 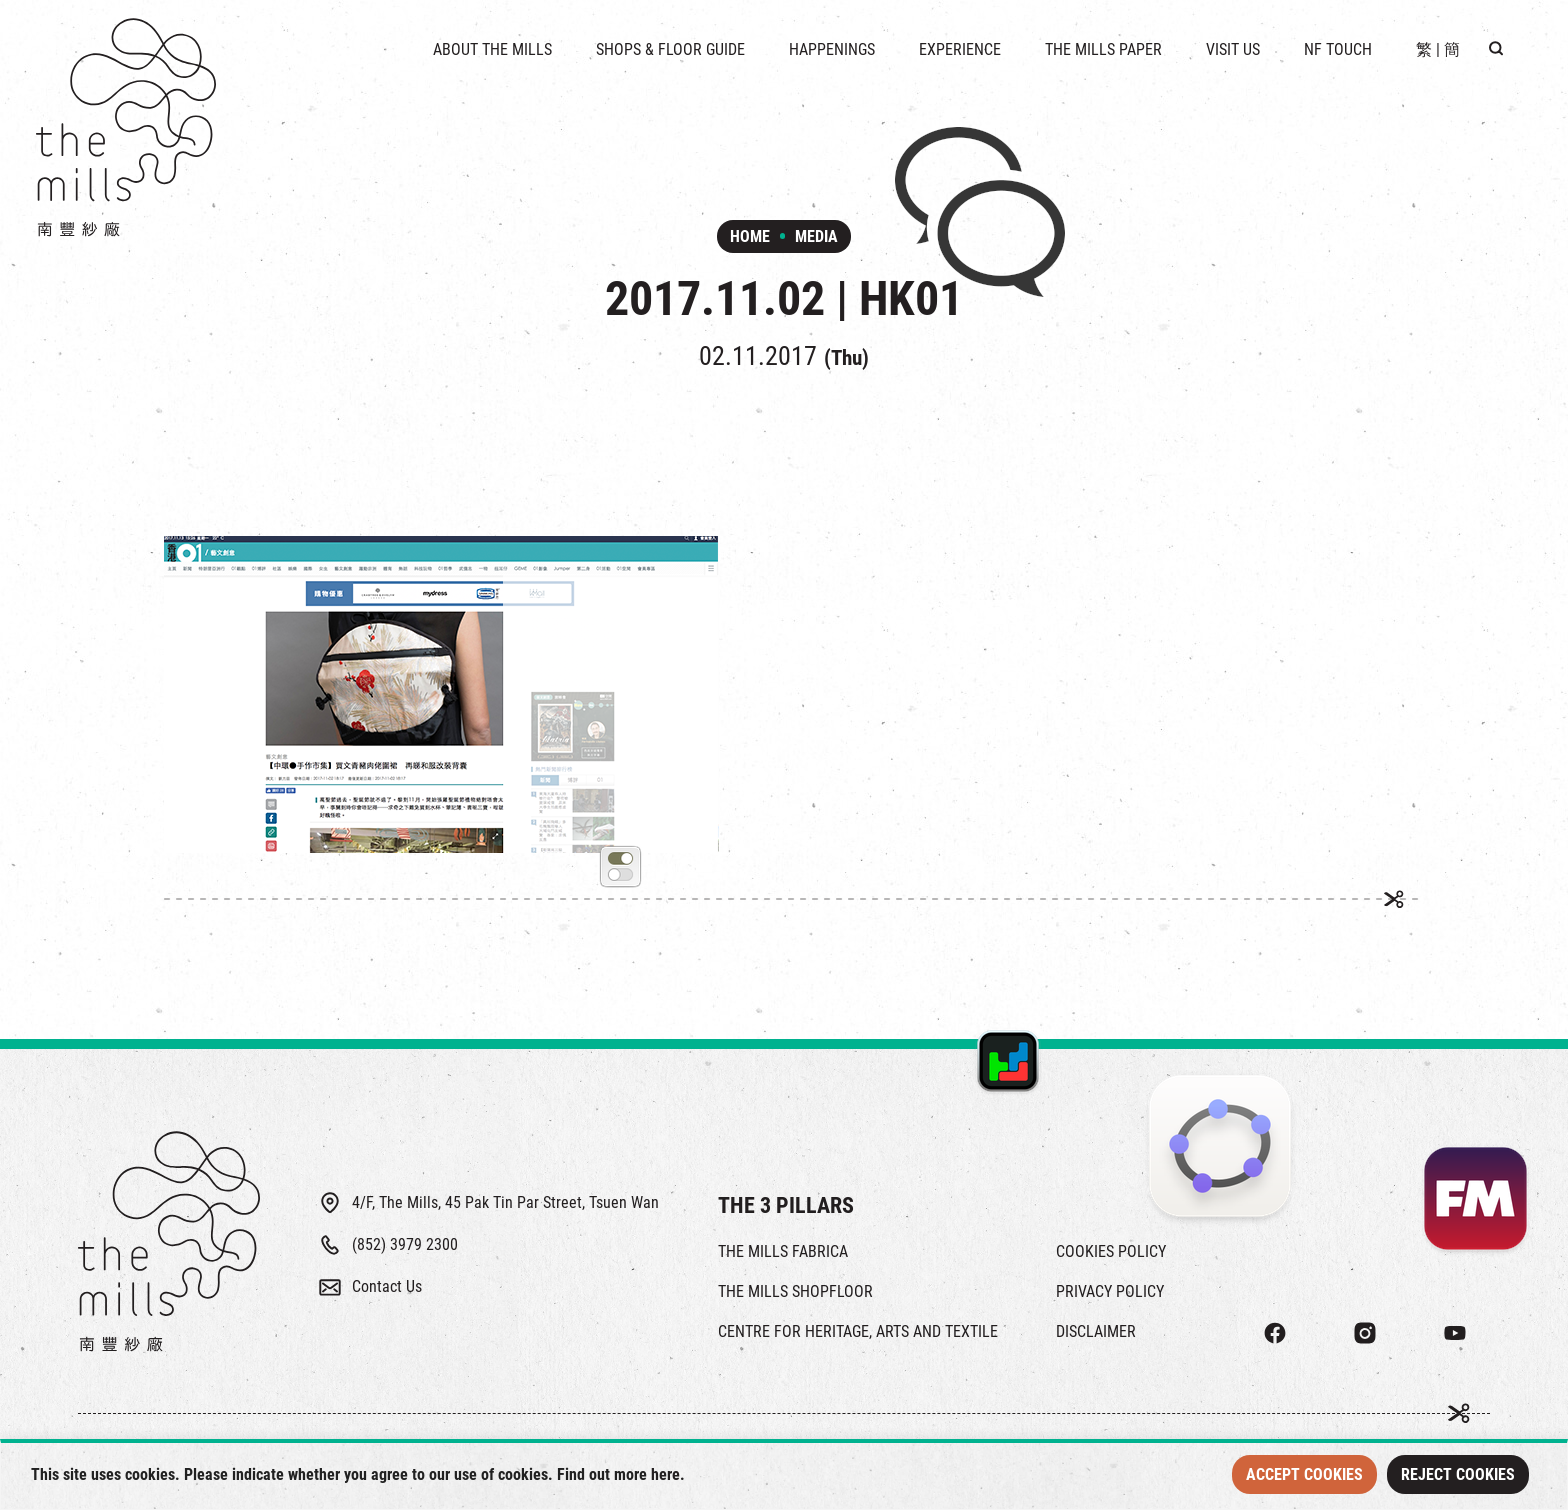 What do you see at coordinates (620, 866) in the screenshot?
I see `open gnome tweaks to customize desktop settings` at bounding box center [620, 866].